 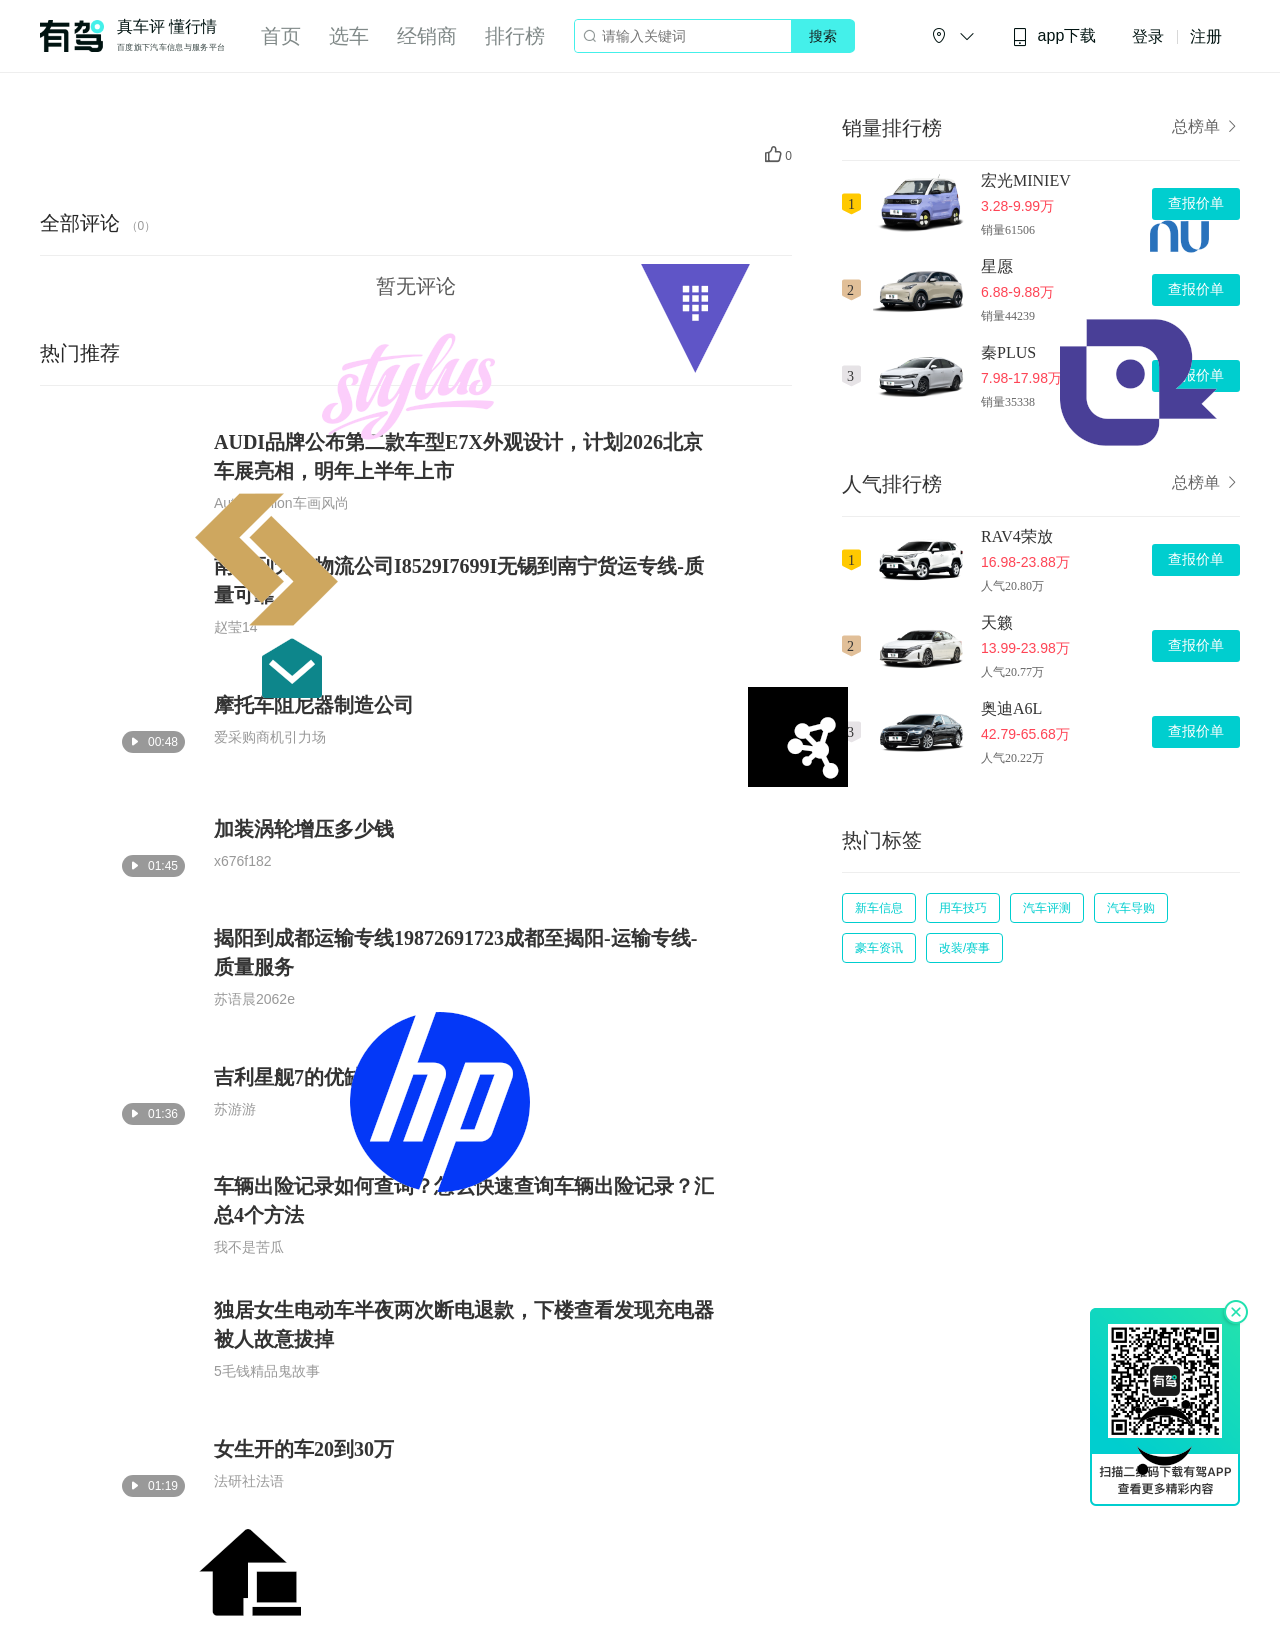 I want to click on HP brand logo, so click(x=440, y=1102).